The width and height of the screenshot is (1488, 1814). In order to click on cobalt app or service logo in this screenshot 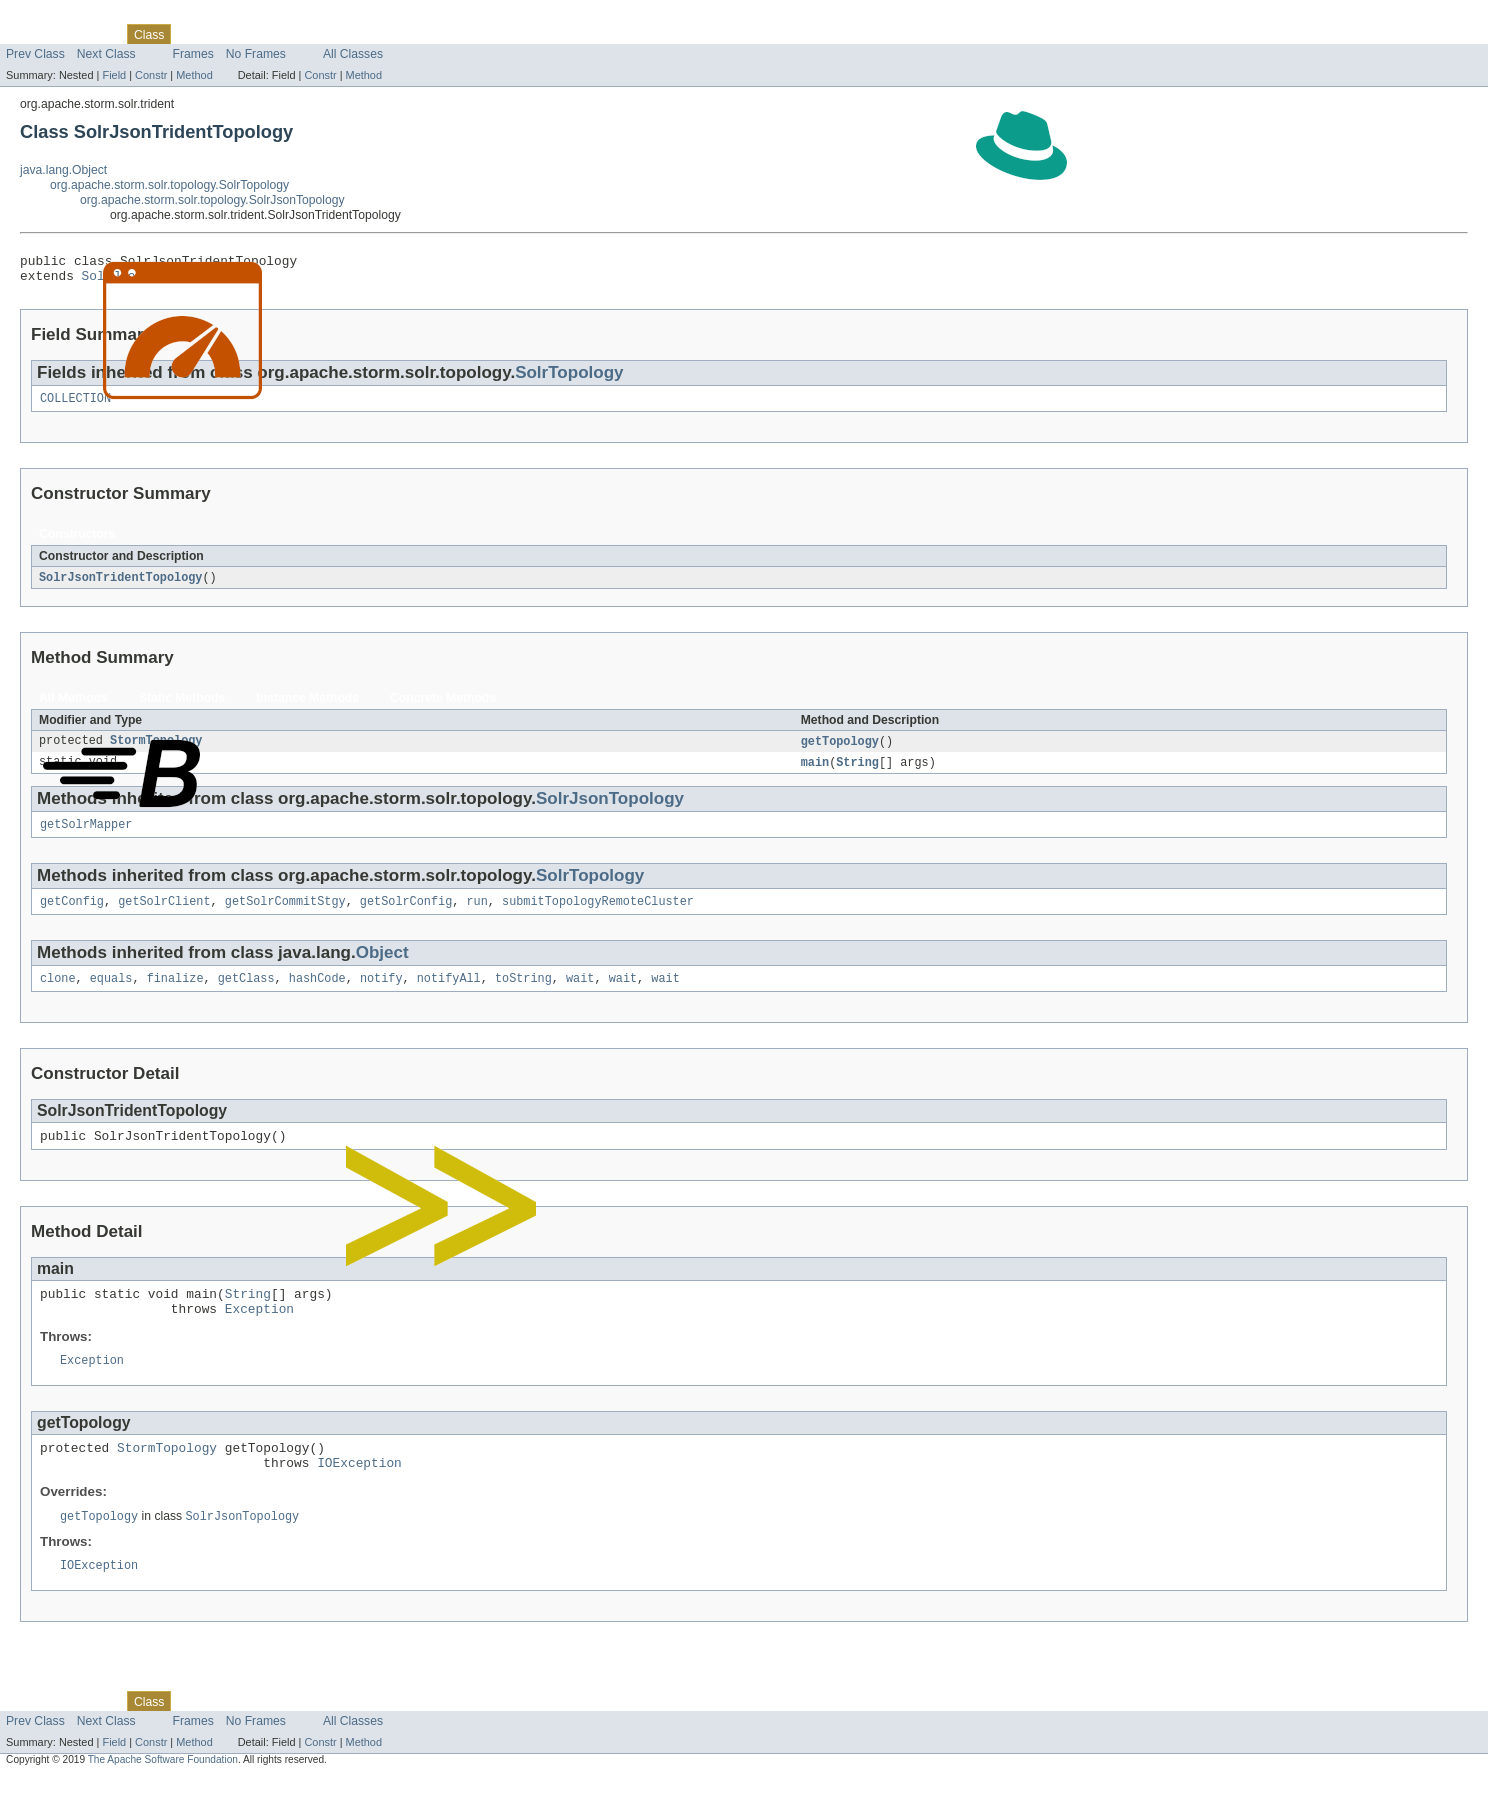, I will do `click(441, 1206)`.